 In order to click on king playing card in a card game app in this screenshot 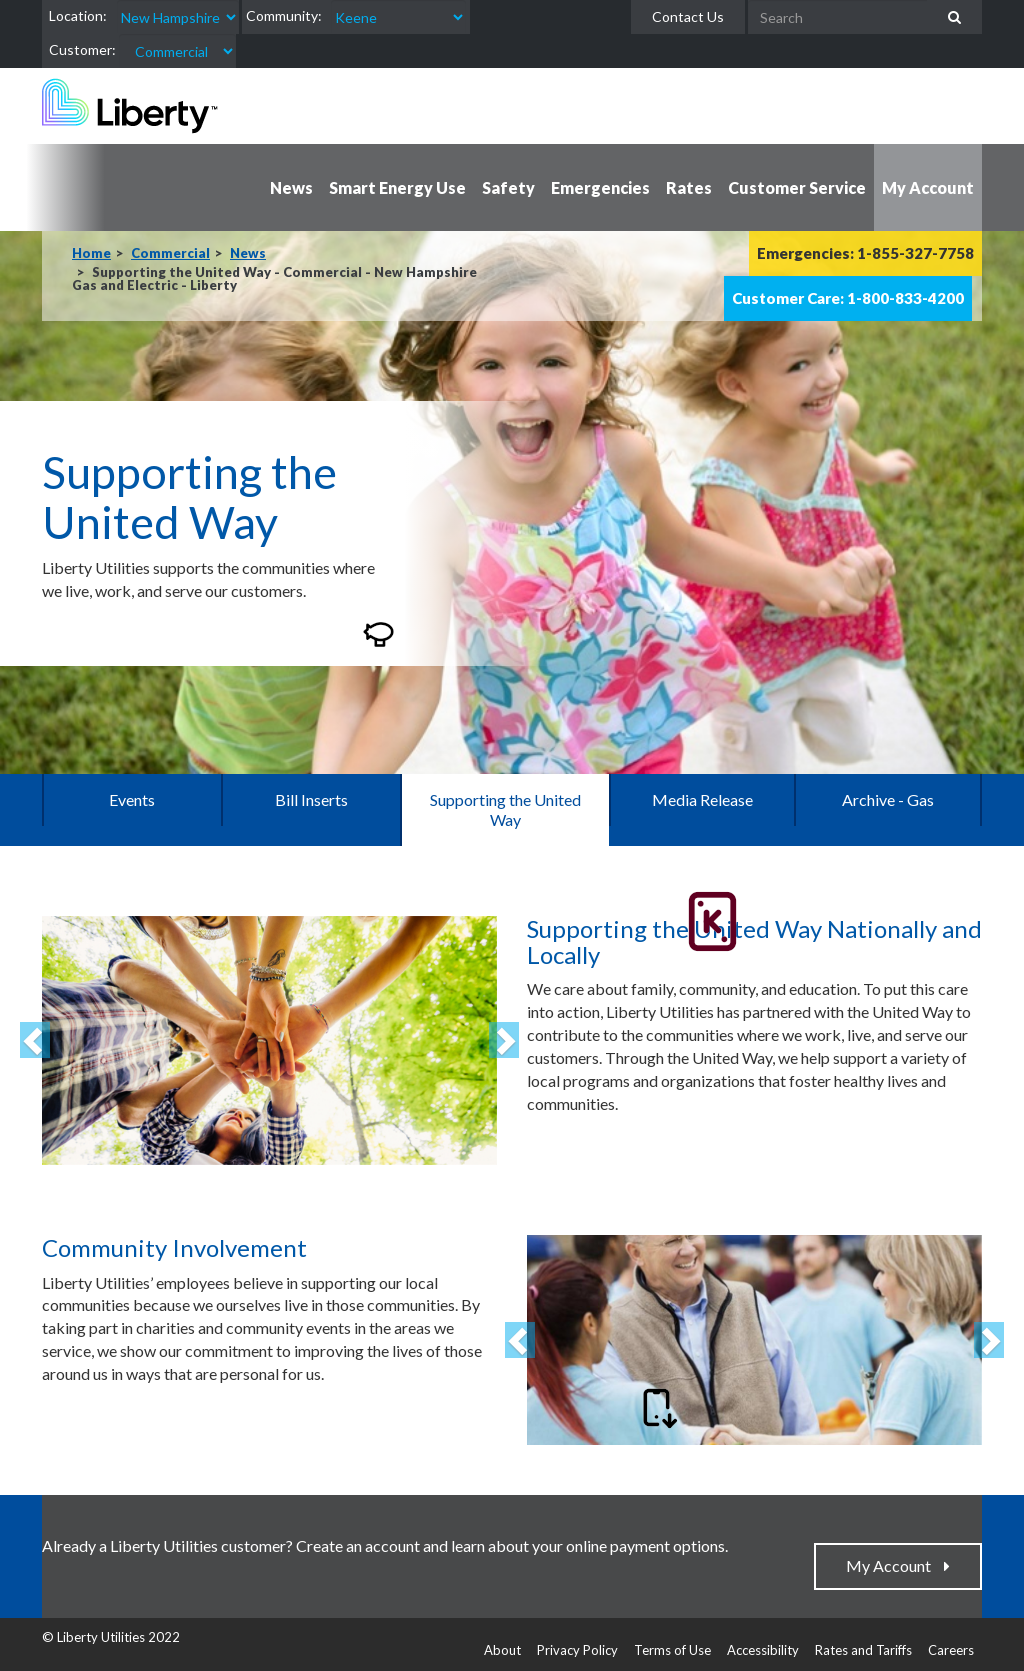, I will do `click(712, 921)`.